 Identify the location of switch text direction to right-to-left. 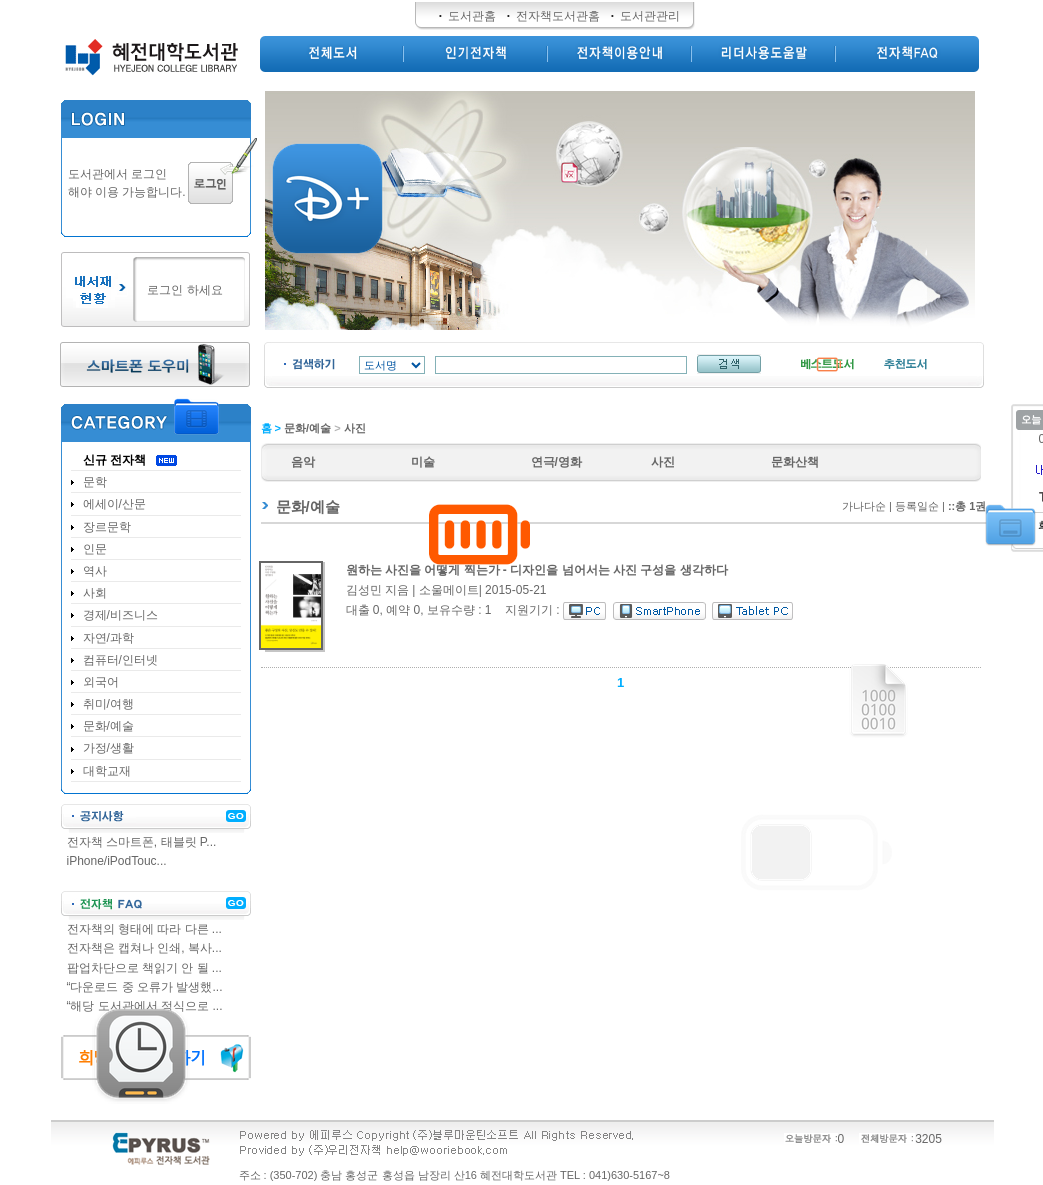
(238, 156).